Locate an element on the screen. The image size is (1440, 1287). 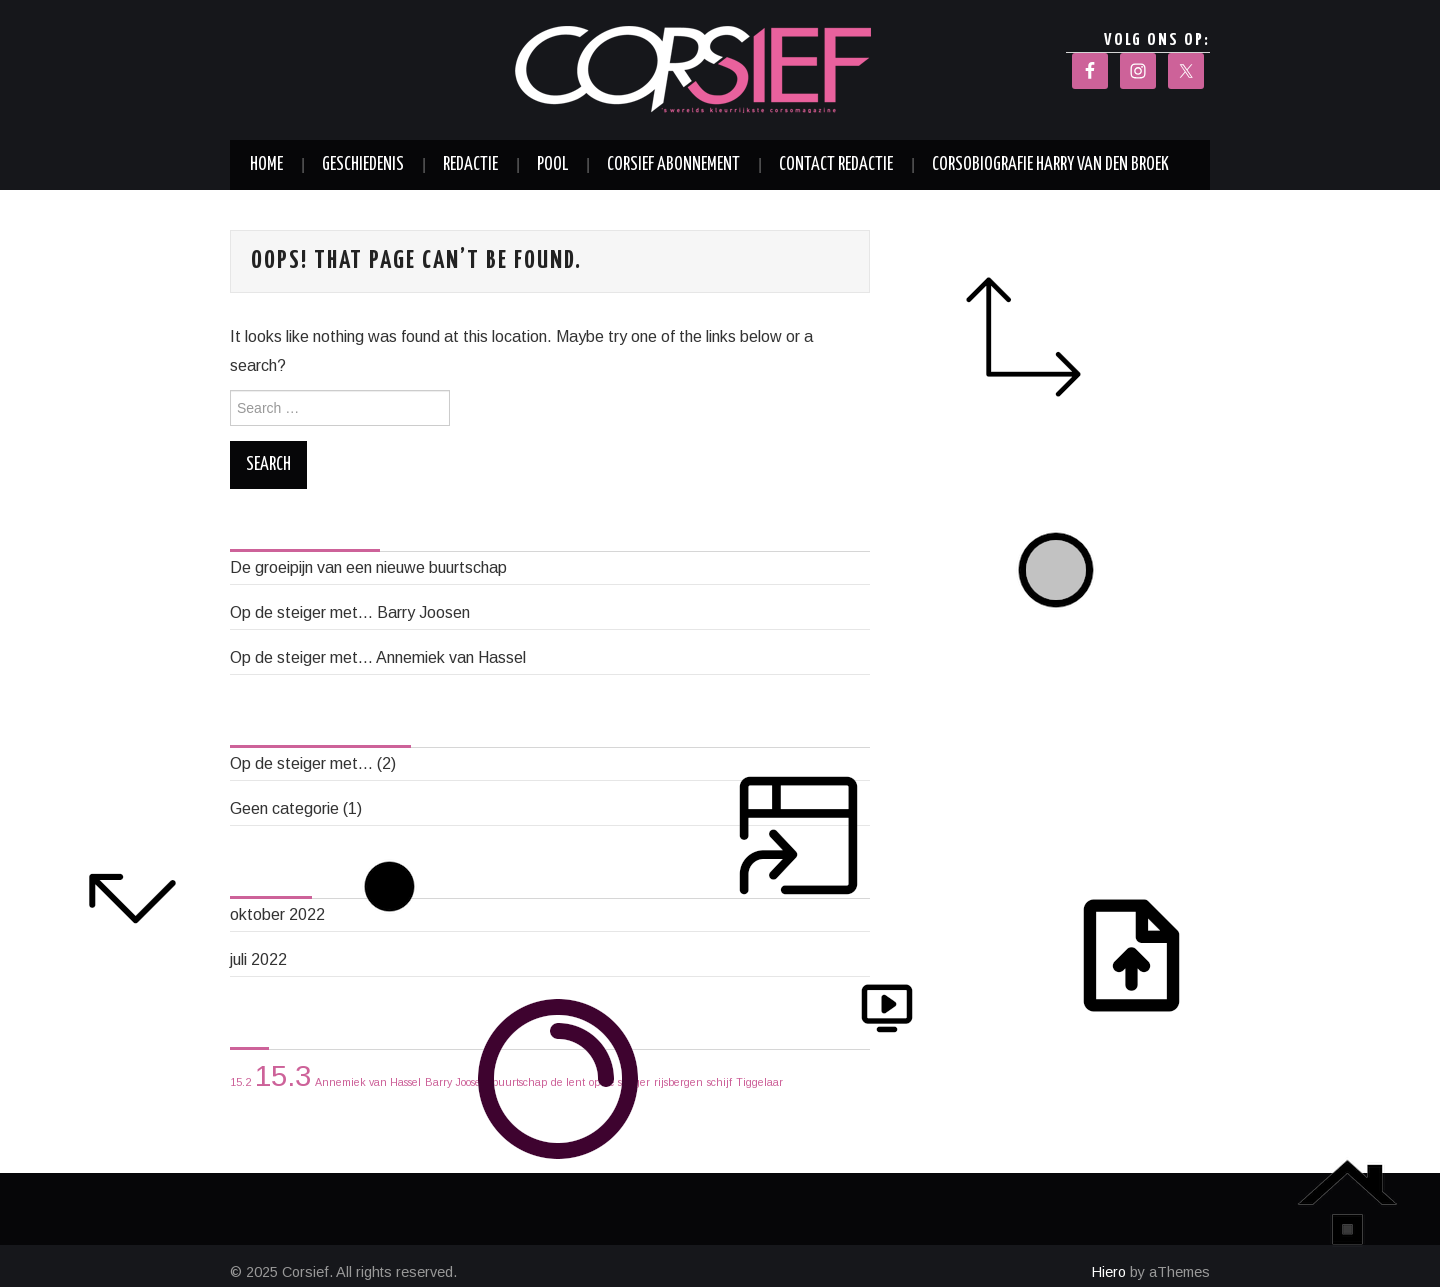
create a symbolic link to this project is located at coordinates (798, 835).